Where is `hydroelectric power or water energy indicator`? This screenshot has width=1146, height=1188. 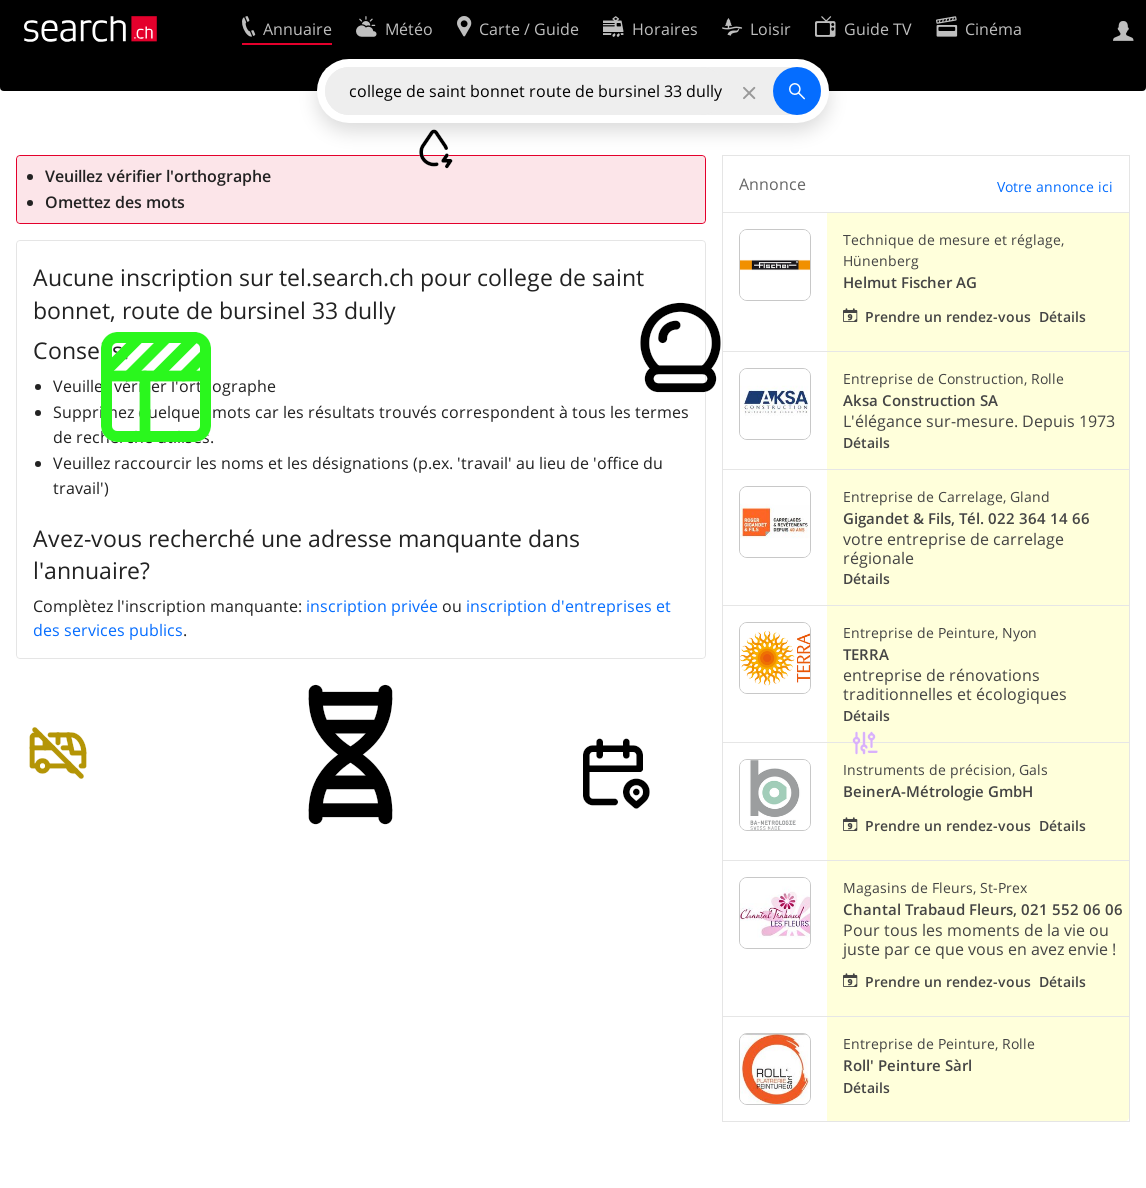 hydroelectric power or water energy indicator is located at coordinates (434, 148).